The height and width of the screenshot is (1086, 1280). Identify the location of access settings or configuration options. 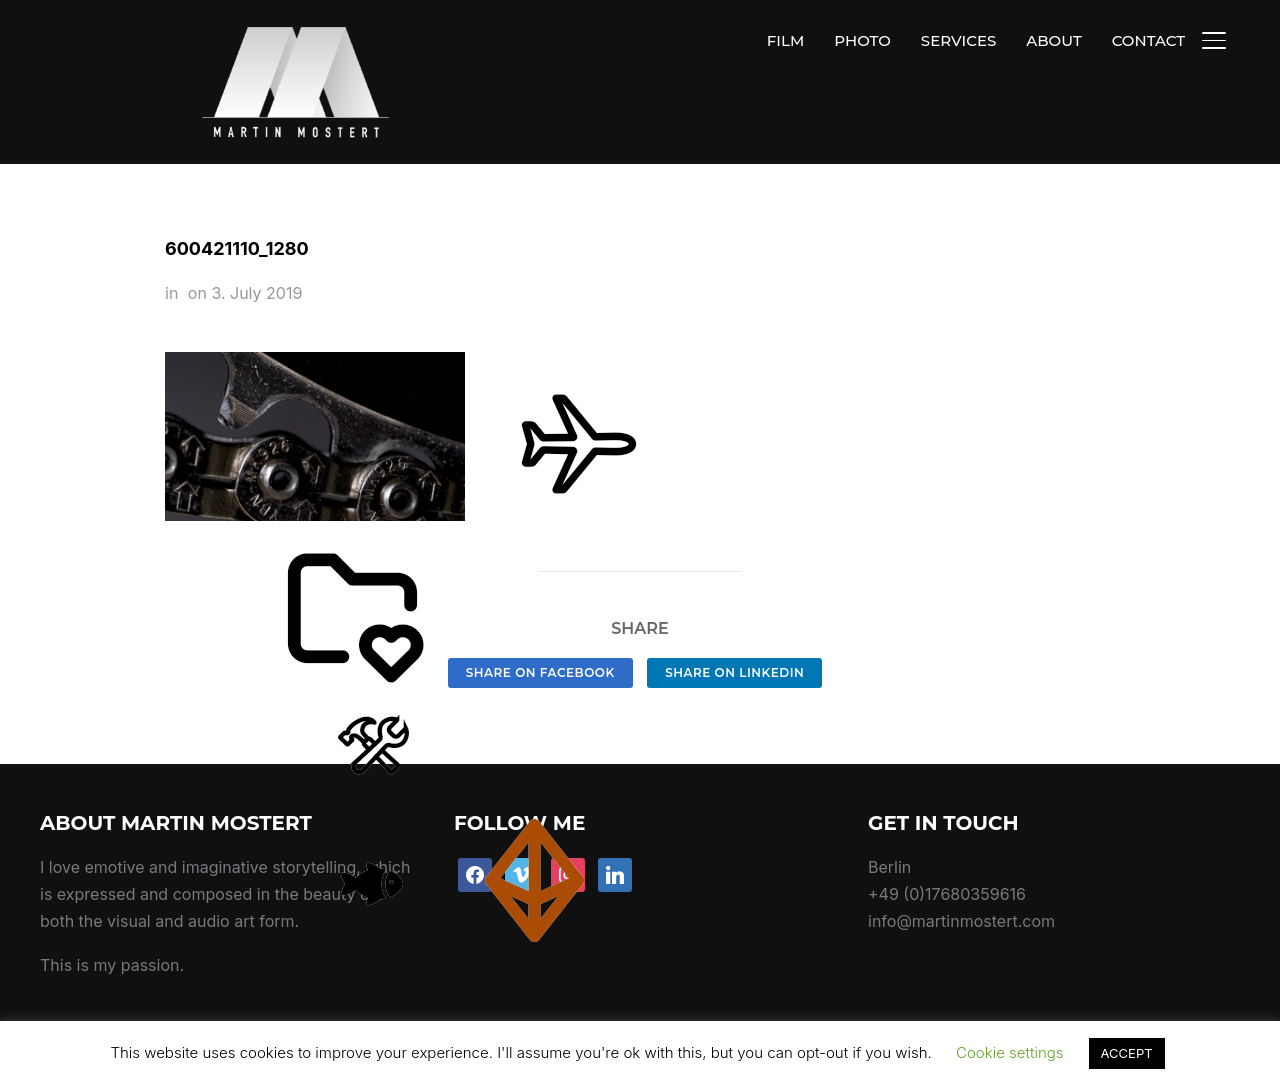
(373, 745).